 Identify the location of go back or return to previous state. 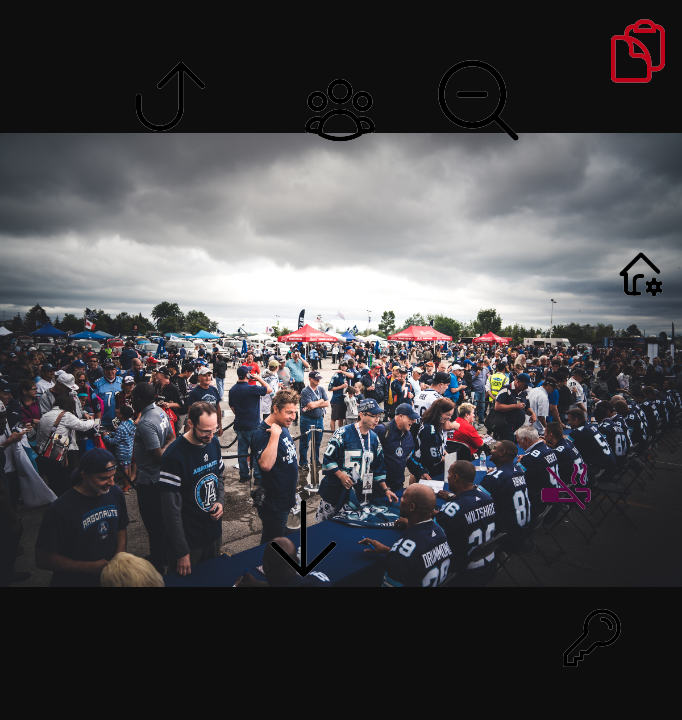
(170, 96).